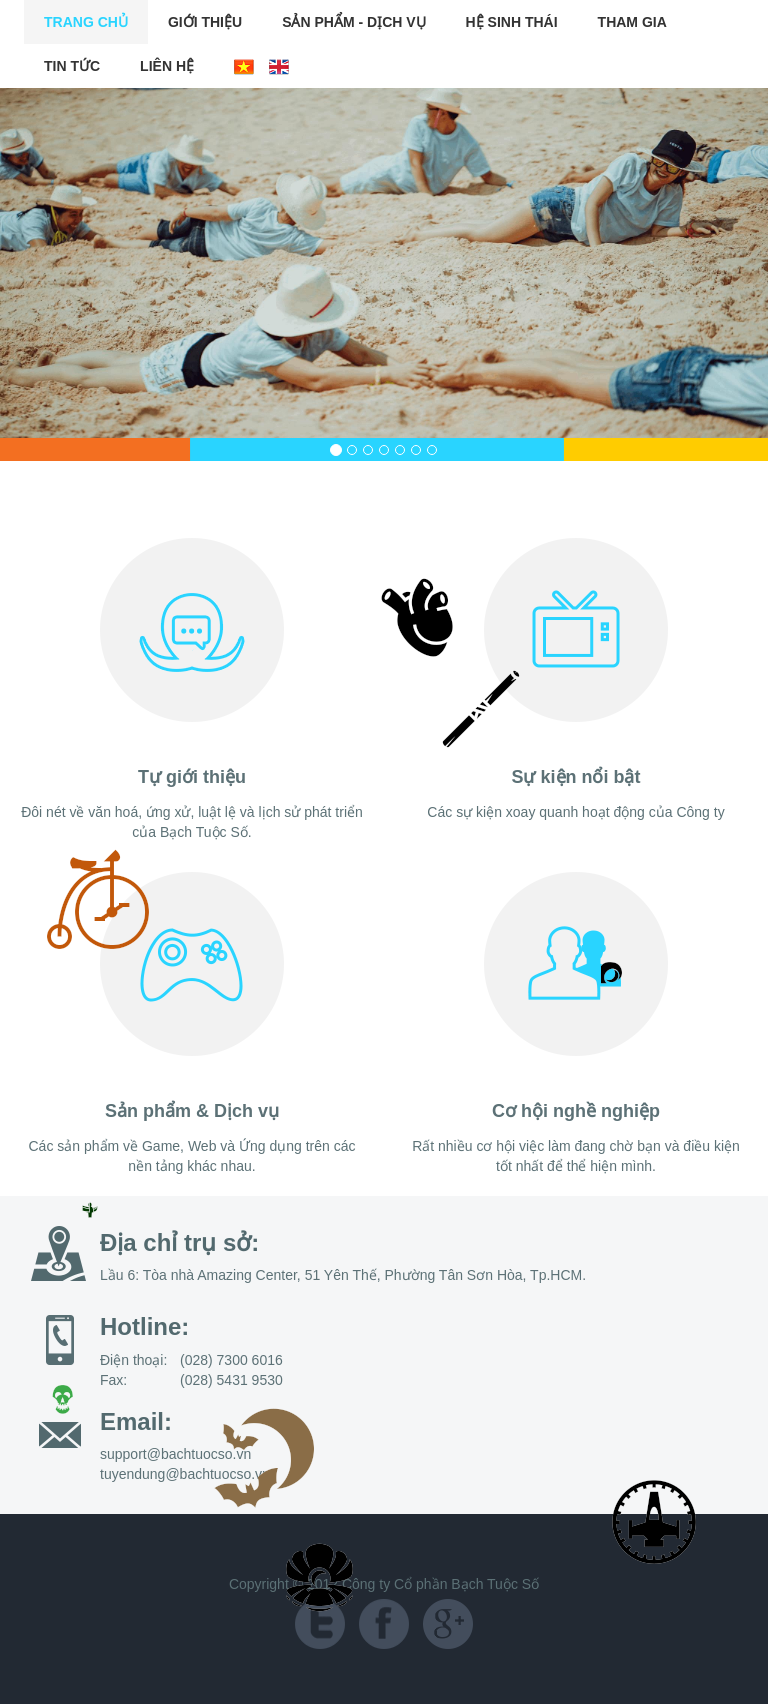 Image resolution: width=768 pixels, height=1704 pixels. Describe the element at coordinates (481, 709) in the screenshot. I see `select bo staff as your weapon` at that location.